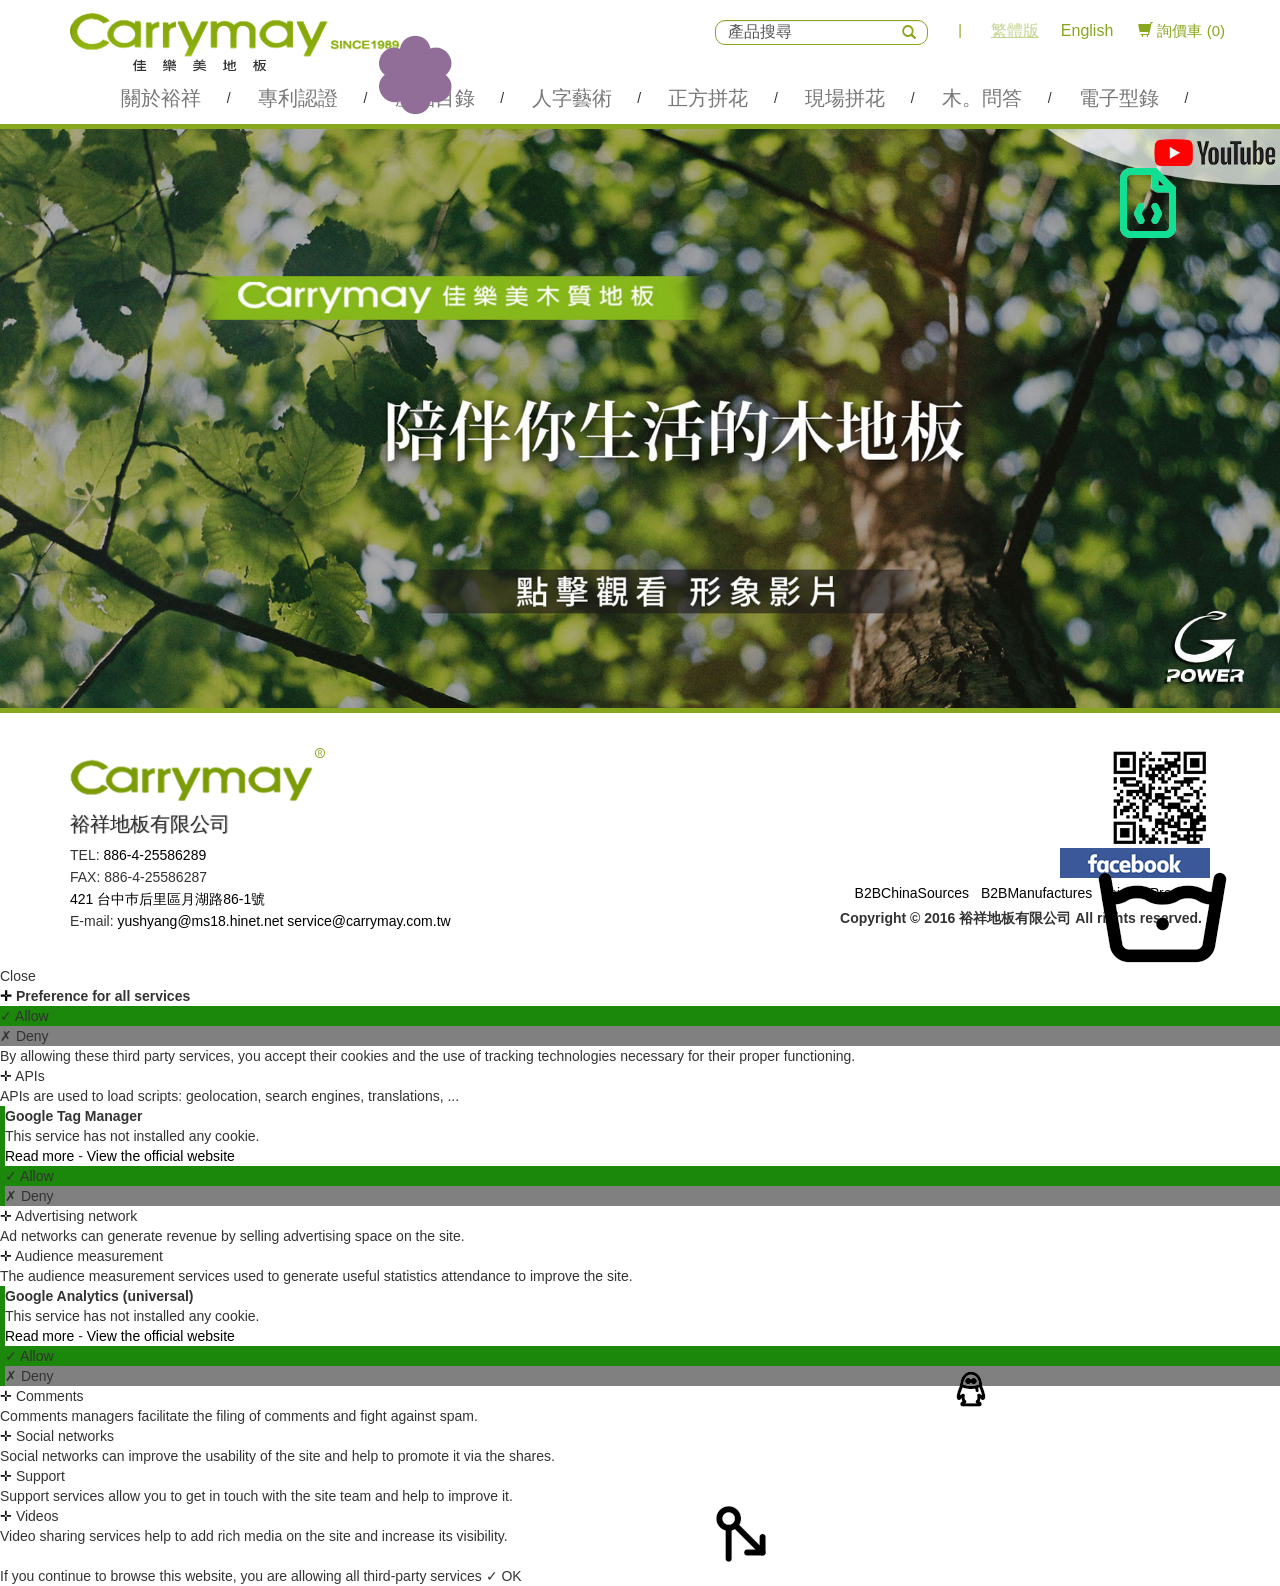  Describe the element at coordinates (416, 75) in the screenshot. I see `indicates a michelin-starred restaurant or venue` at that location.